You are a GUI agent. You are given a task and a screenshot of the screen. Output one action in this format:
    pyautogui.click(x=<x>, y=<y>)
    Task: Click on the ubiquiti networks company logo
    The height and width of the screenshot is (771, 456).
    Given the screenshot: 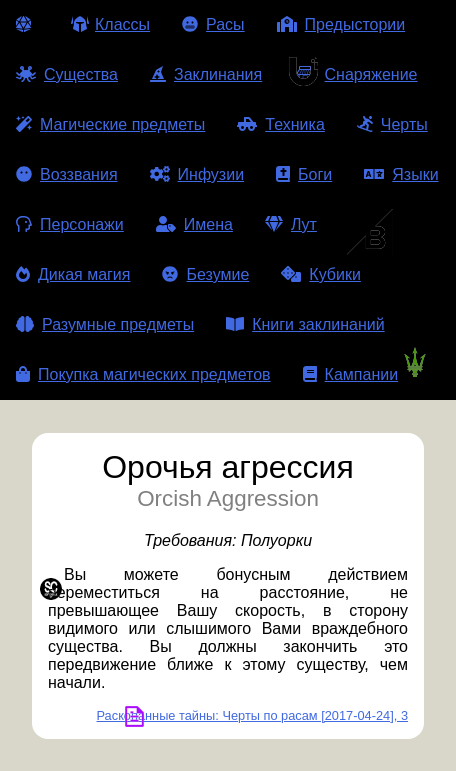 What is the action you would take?
    pyautogui.click(x=303, y=71)
    